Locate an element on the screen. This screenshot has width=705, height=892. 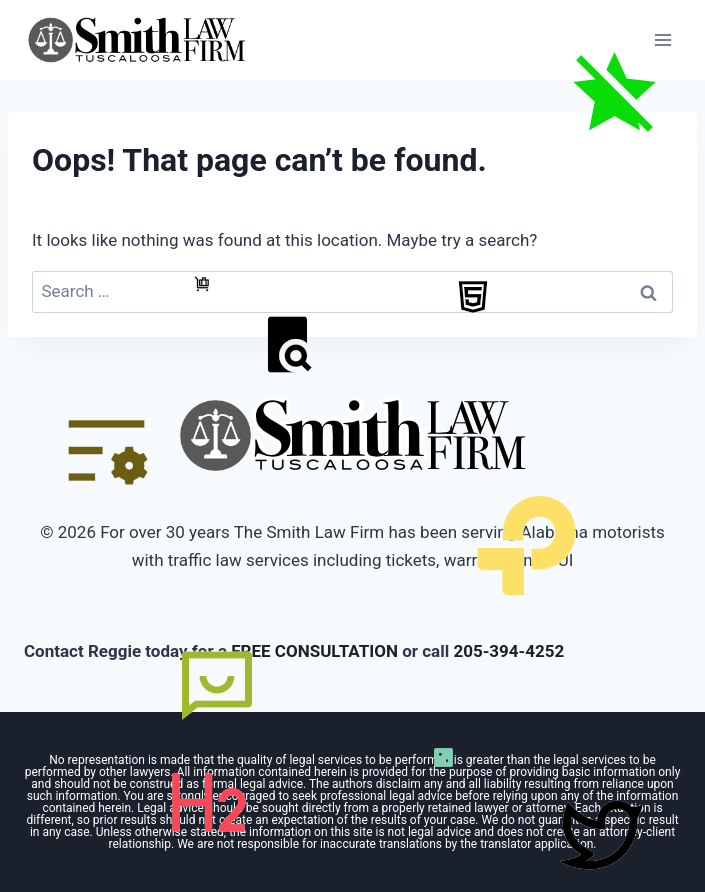
roll the dice or randomize selection is located at coordinates (443, 757).